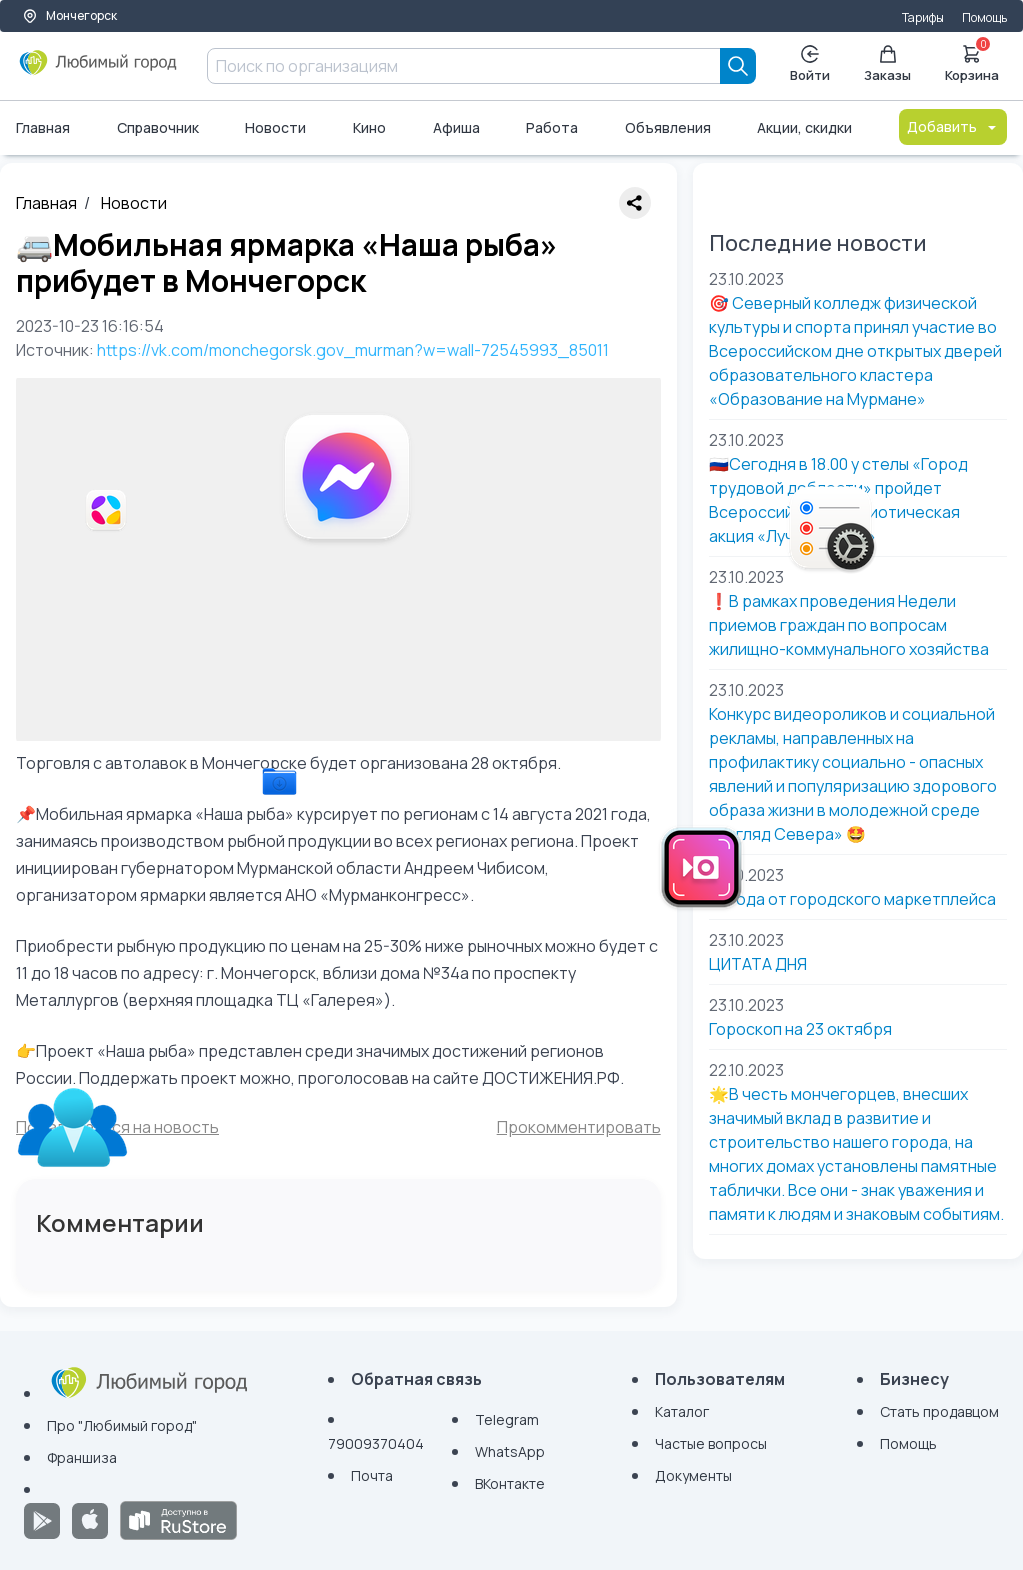 This screenshot has height=1570, width=1023. Describe the element at coordinates (72, 1127) in the screenshot. I see `open the community app` at that location.